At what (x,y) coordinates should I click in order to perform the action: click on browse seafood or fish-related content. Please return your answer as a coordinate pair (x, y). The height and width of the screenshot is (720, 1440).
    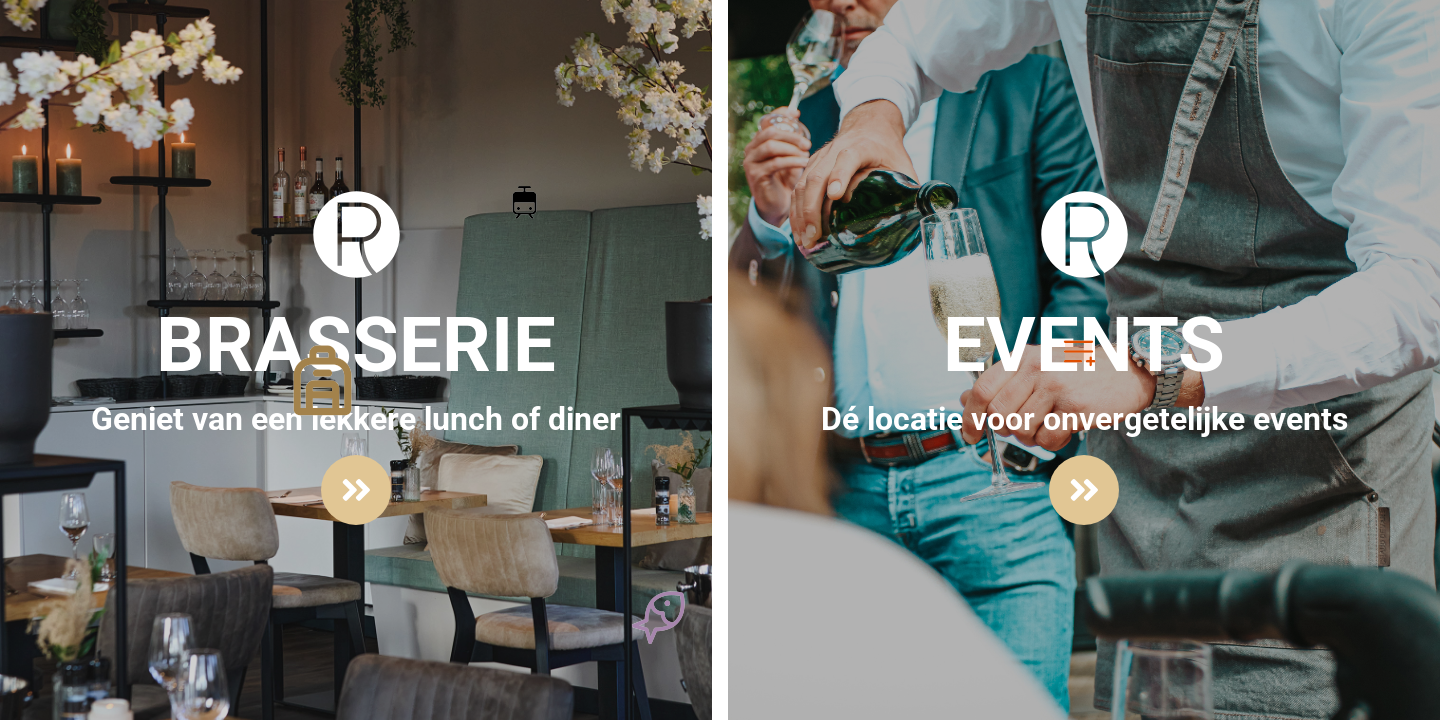
    Looking at the image, I should click on (661, 615).